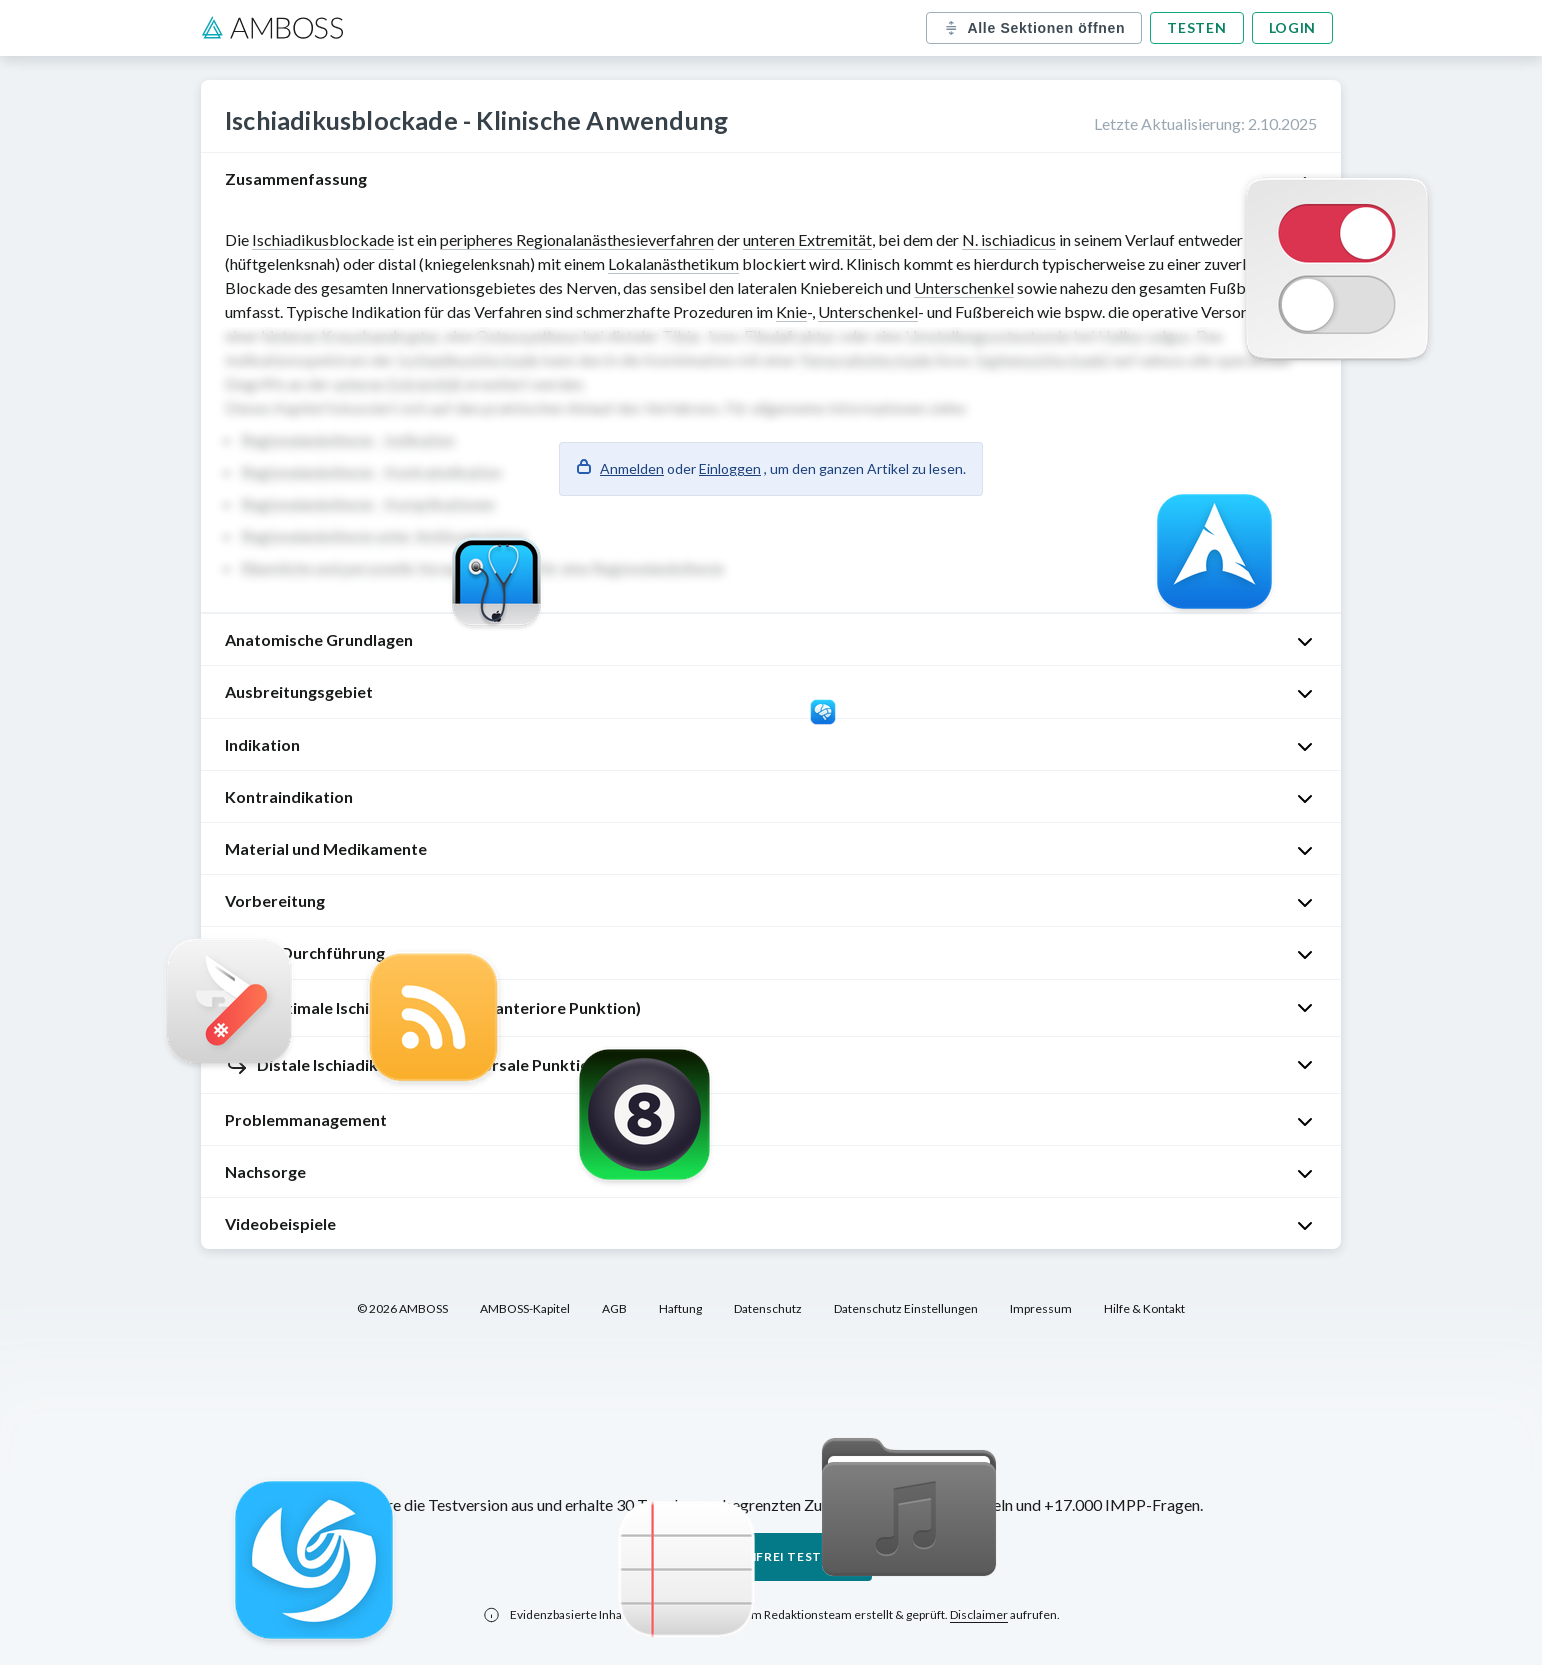  I want to click on open clairvoyant magic 8-ball fortune telling app, so click(644, 1114).